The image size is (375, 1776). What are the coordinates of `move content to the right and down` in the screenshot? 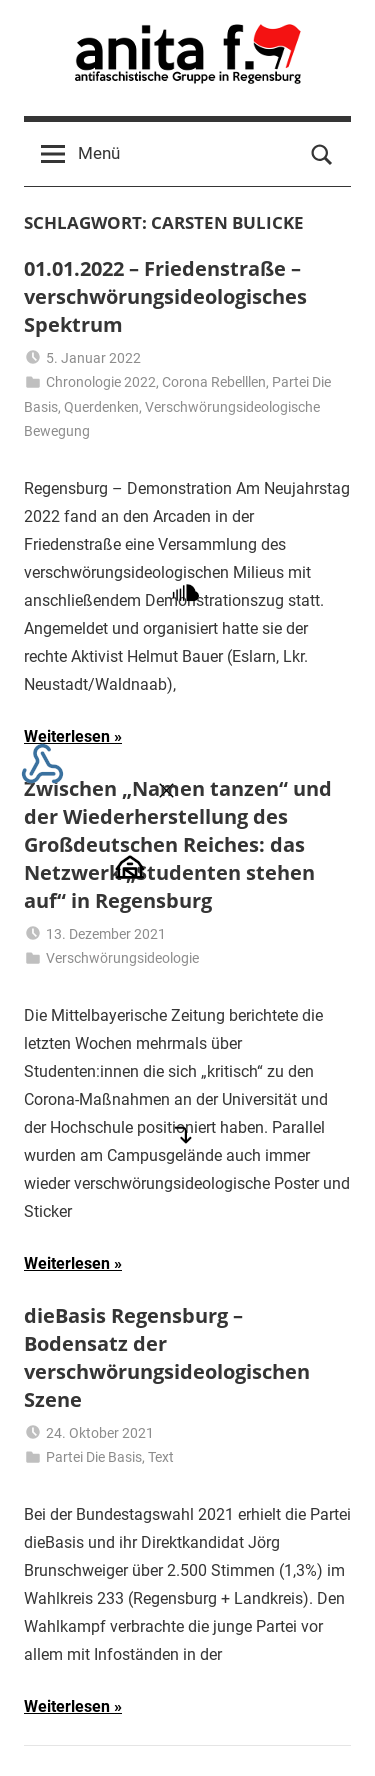 It's located at (182, 1134).